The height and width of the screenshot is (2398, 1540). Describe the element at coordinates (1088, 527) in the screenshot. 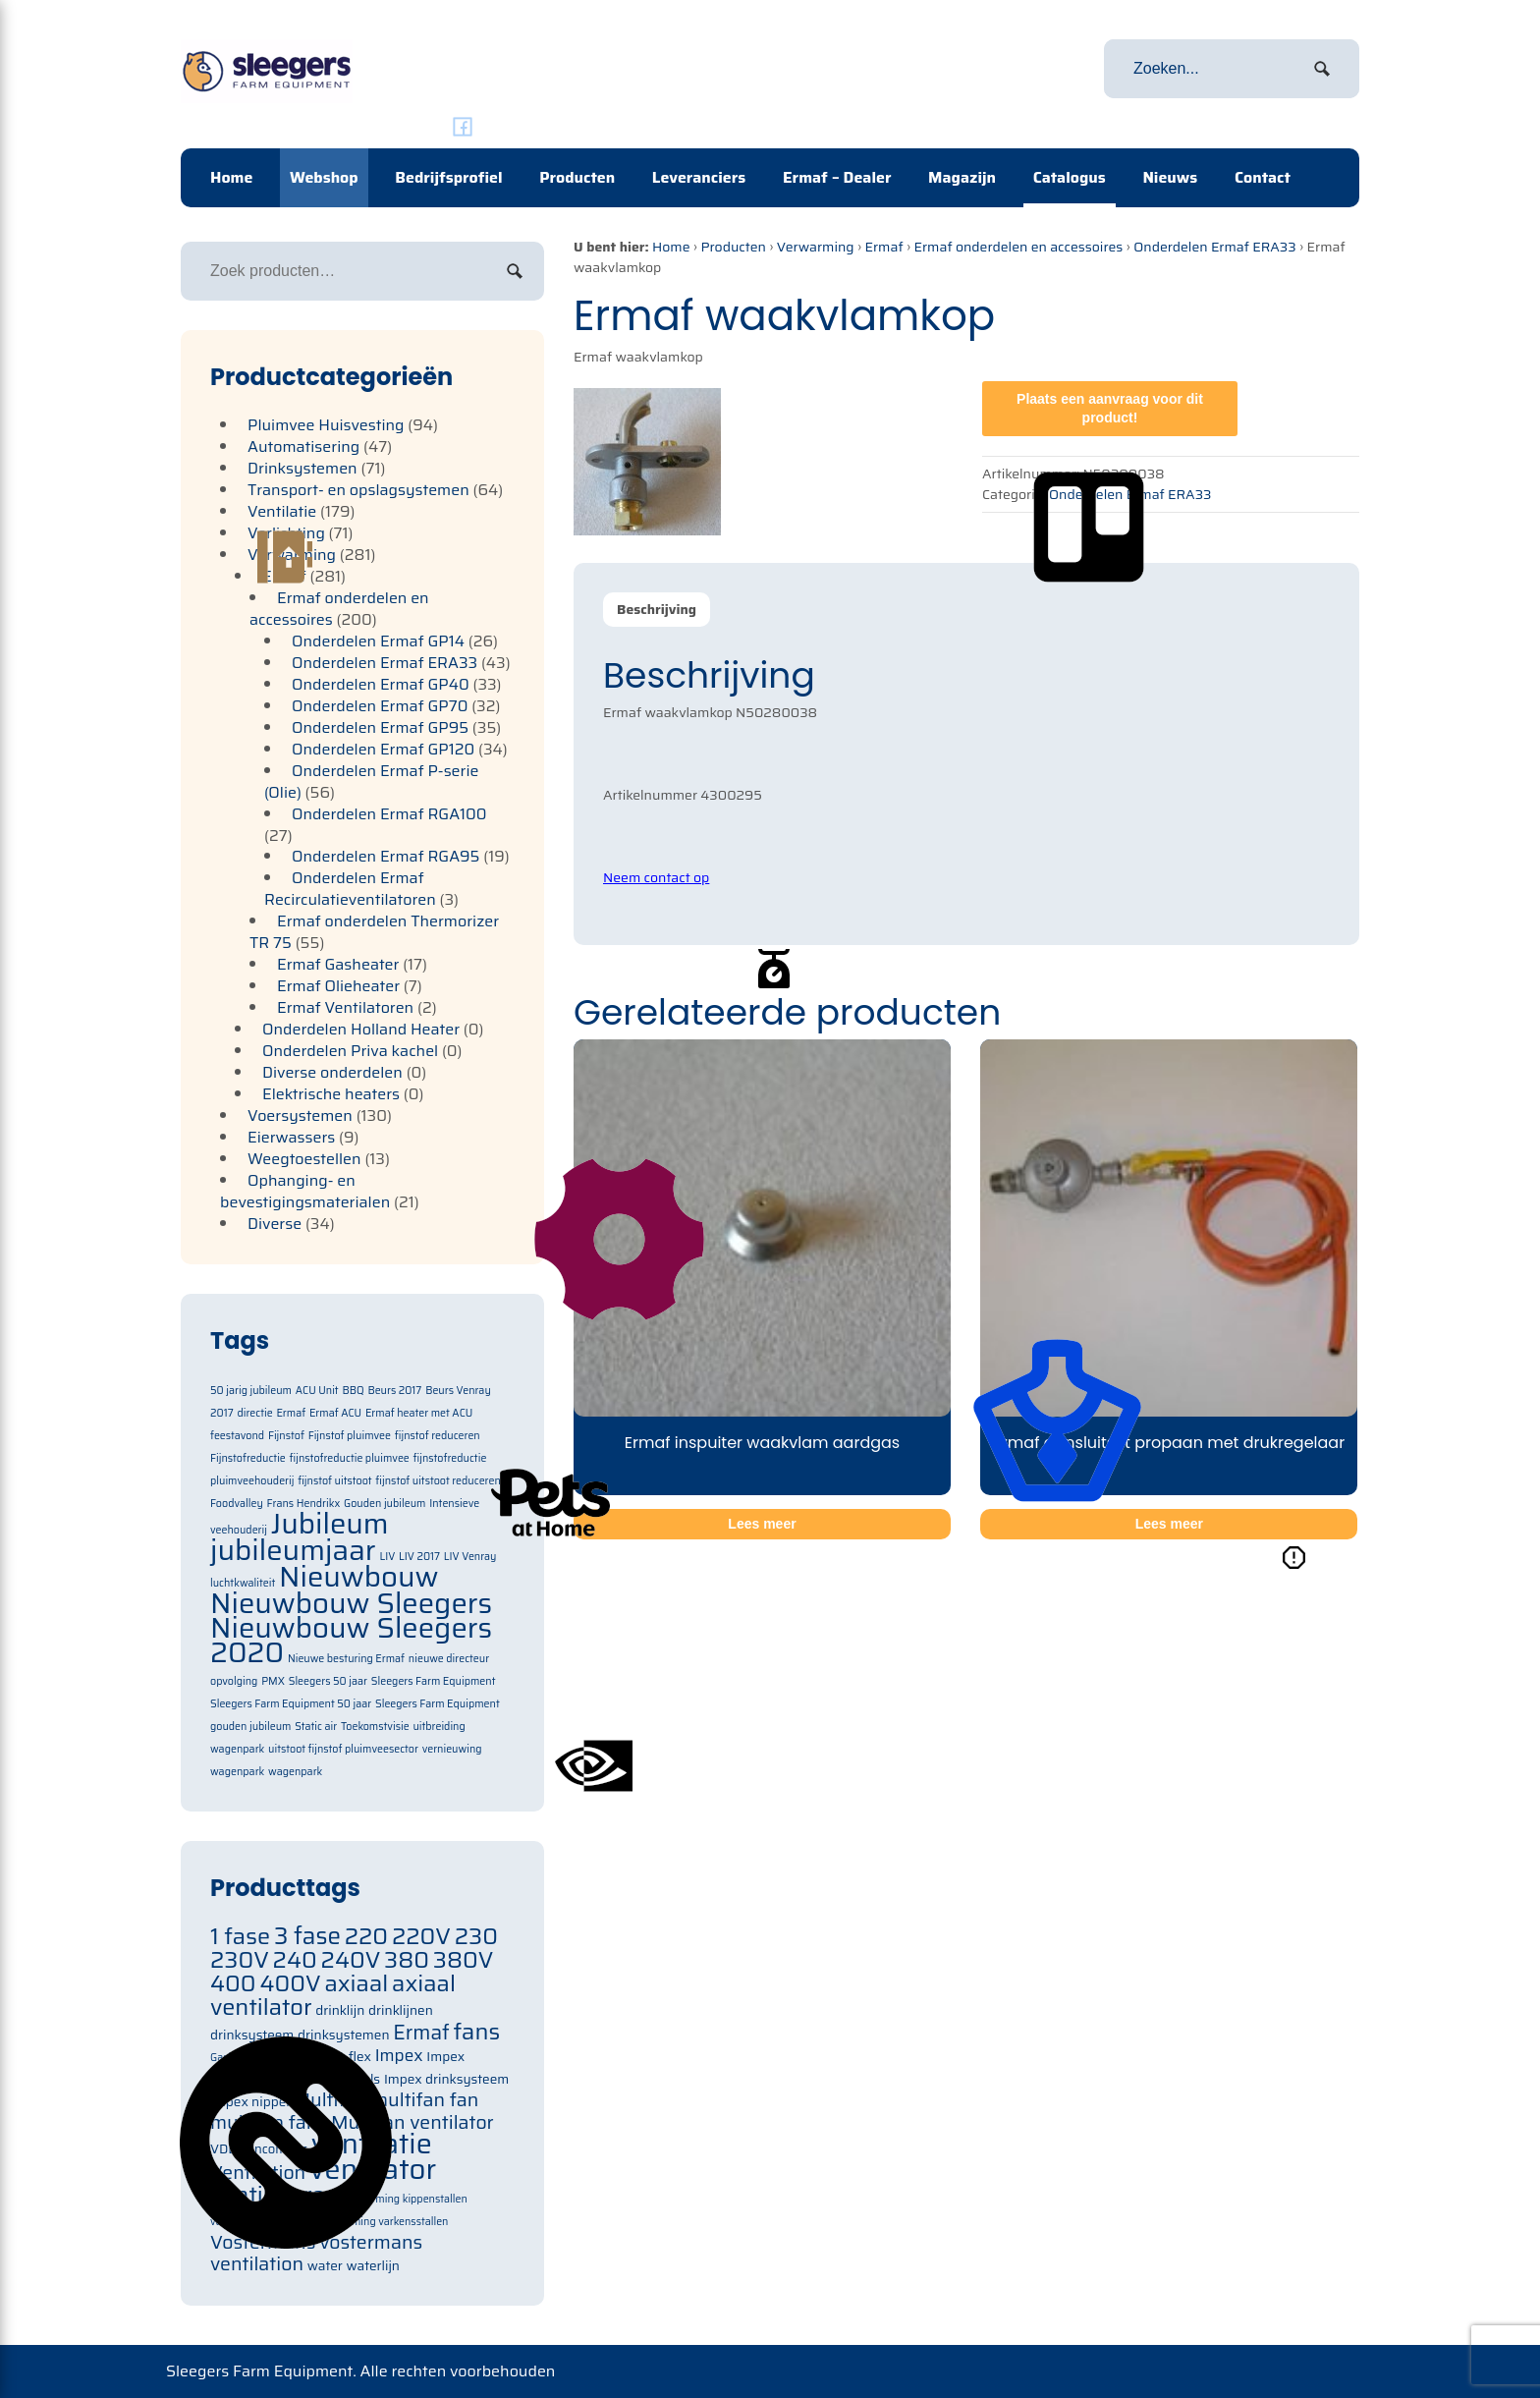

I see `open trello app` at that location.